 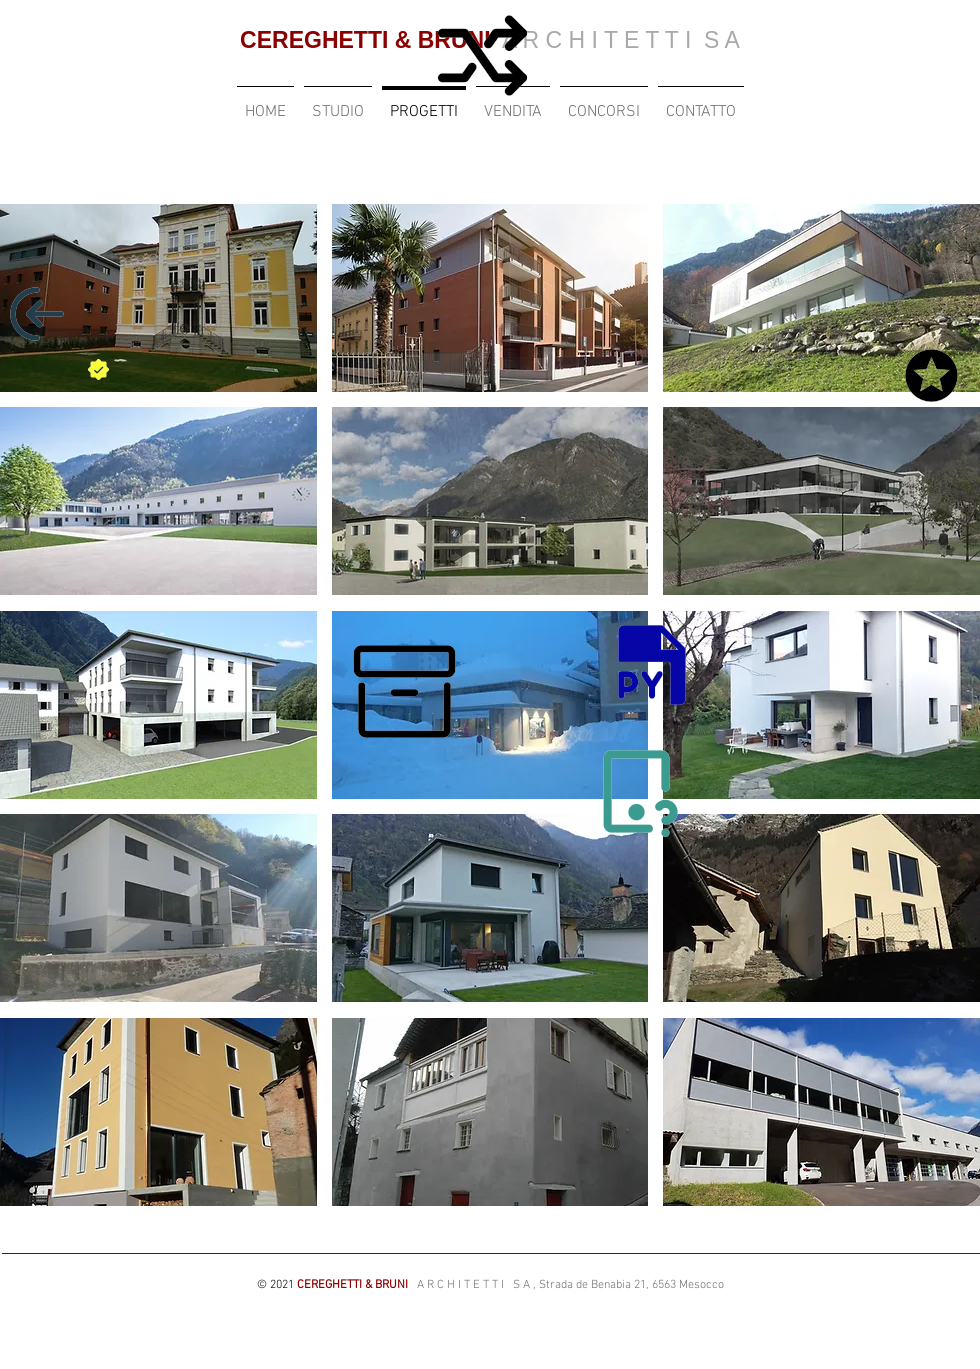 What do you see at coordinates (931, 375) in the screenshot?
I see `view favorites or starred items` at bounding box center [931, 375].